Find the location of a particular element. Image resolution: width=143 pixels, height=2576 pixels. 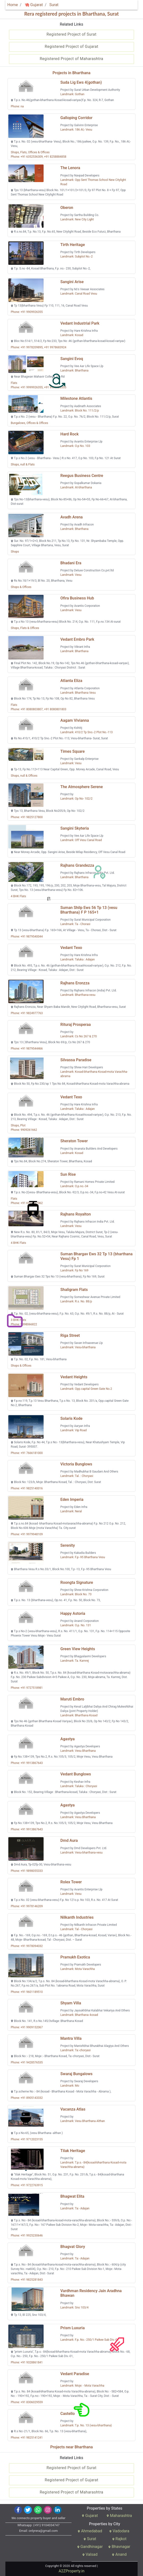

locate nearby restrooms is located at coordinates (26, 2118).